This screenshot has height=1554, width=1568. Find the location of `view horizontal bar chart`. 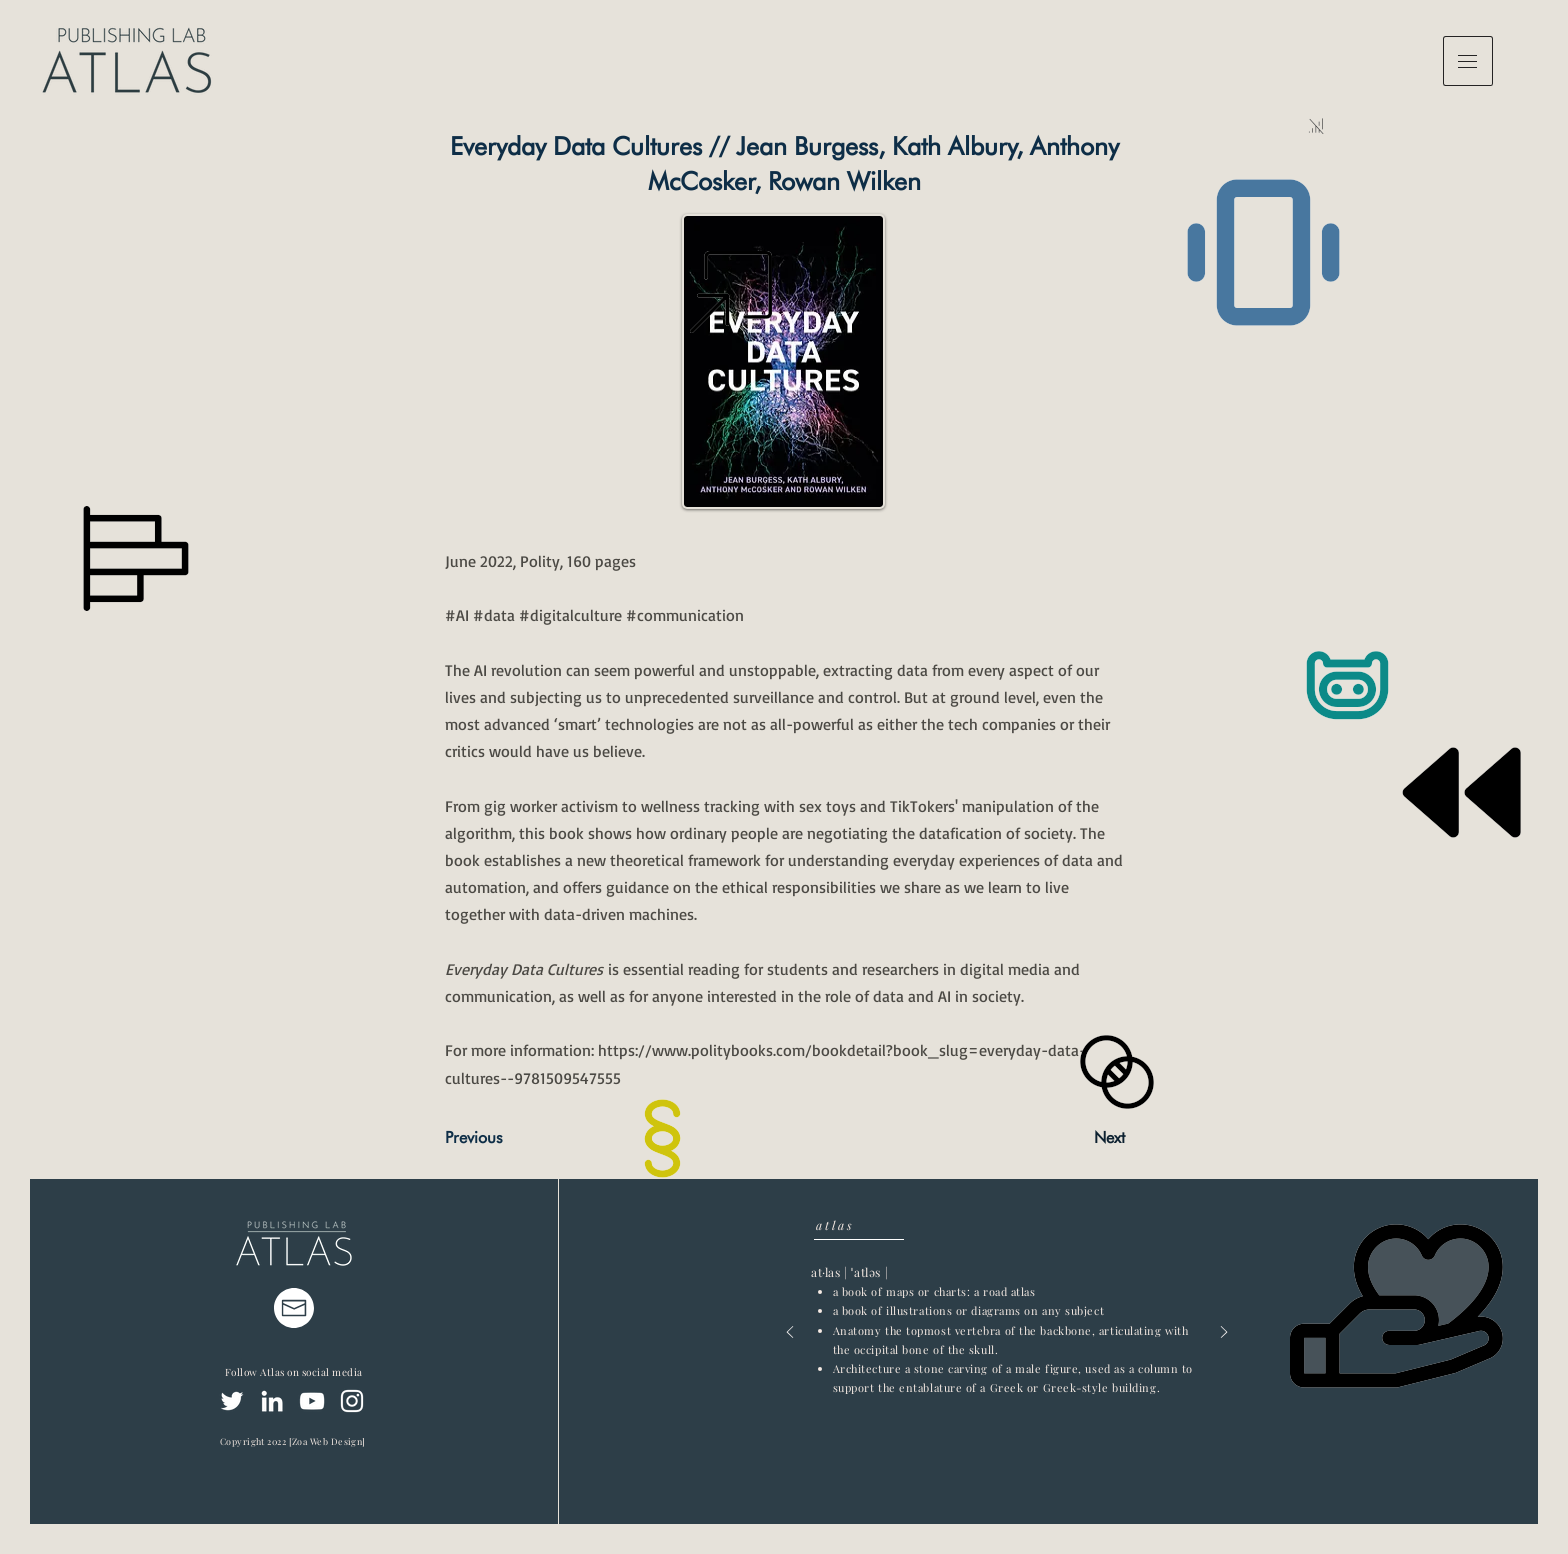

view horizontal bar chart is located at coordinates (131, 558).